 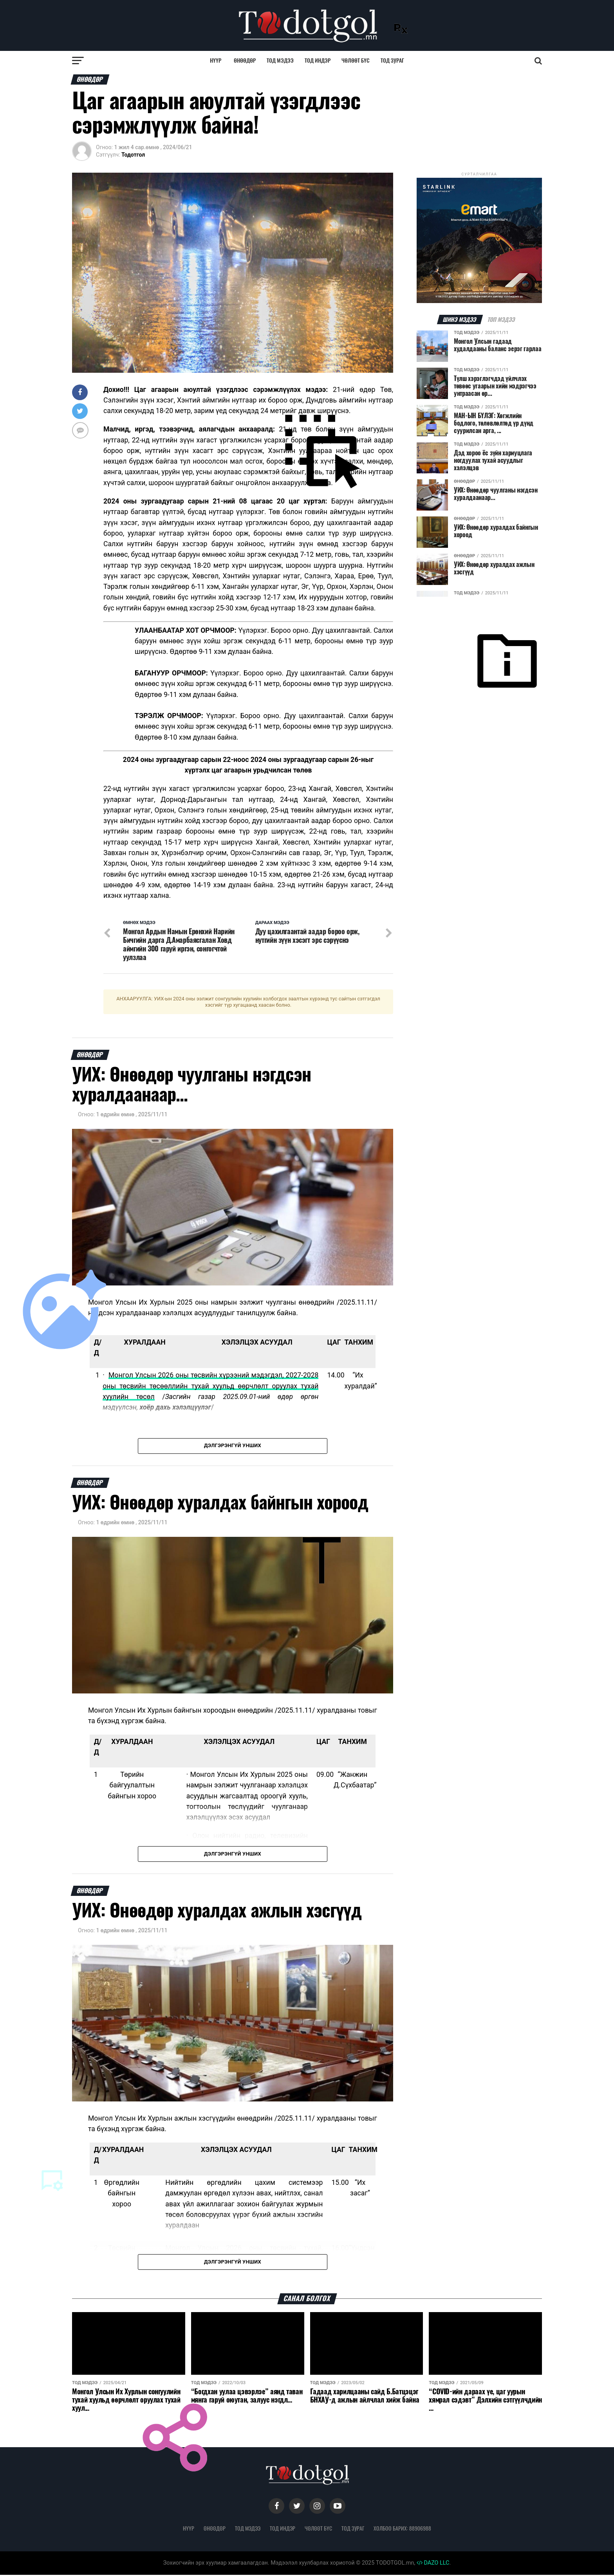 What do you see at coordinates (401, 29) in the screenshot?
I see `open Reactive Resume app` at bounding box center [401, 29].